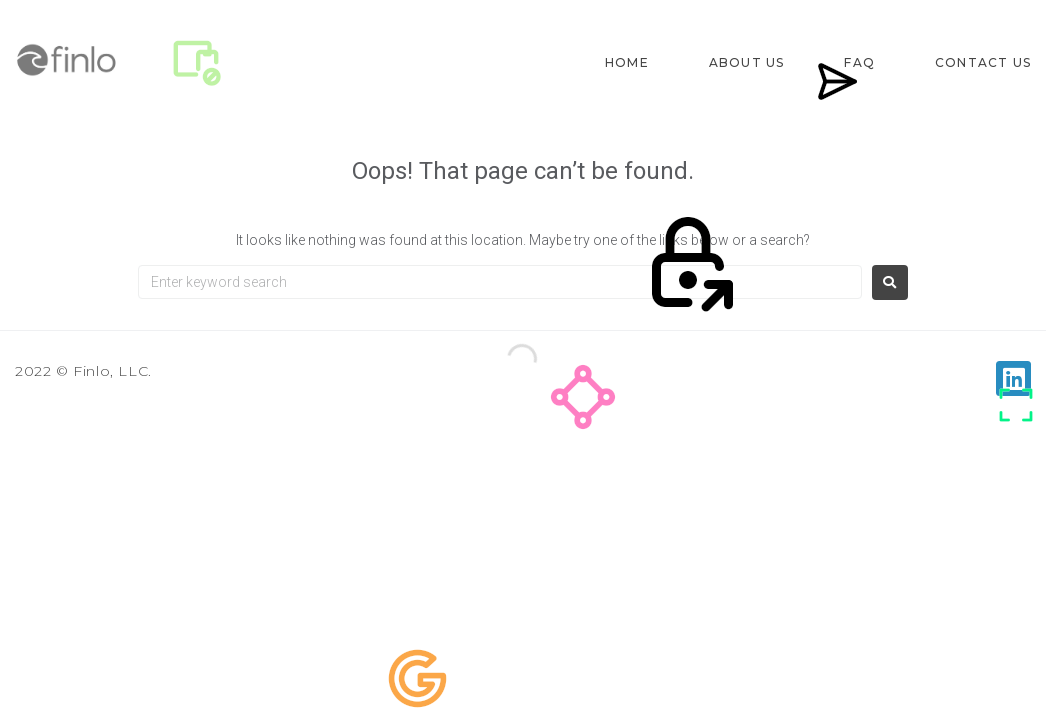 The width and height of the screenshot is (1046, 720). What do you see at coordinates (417, 678) in the screenshot?
I see `sign in with Google` at bounding box center [417, 678].